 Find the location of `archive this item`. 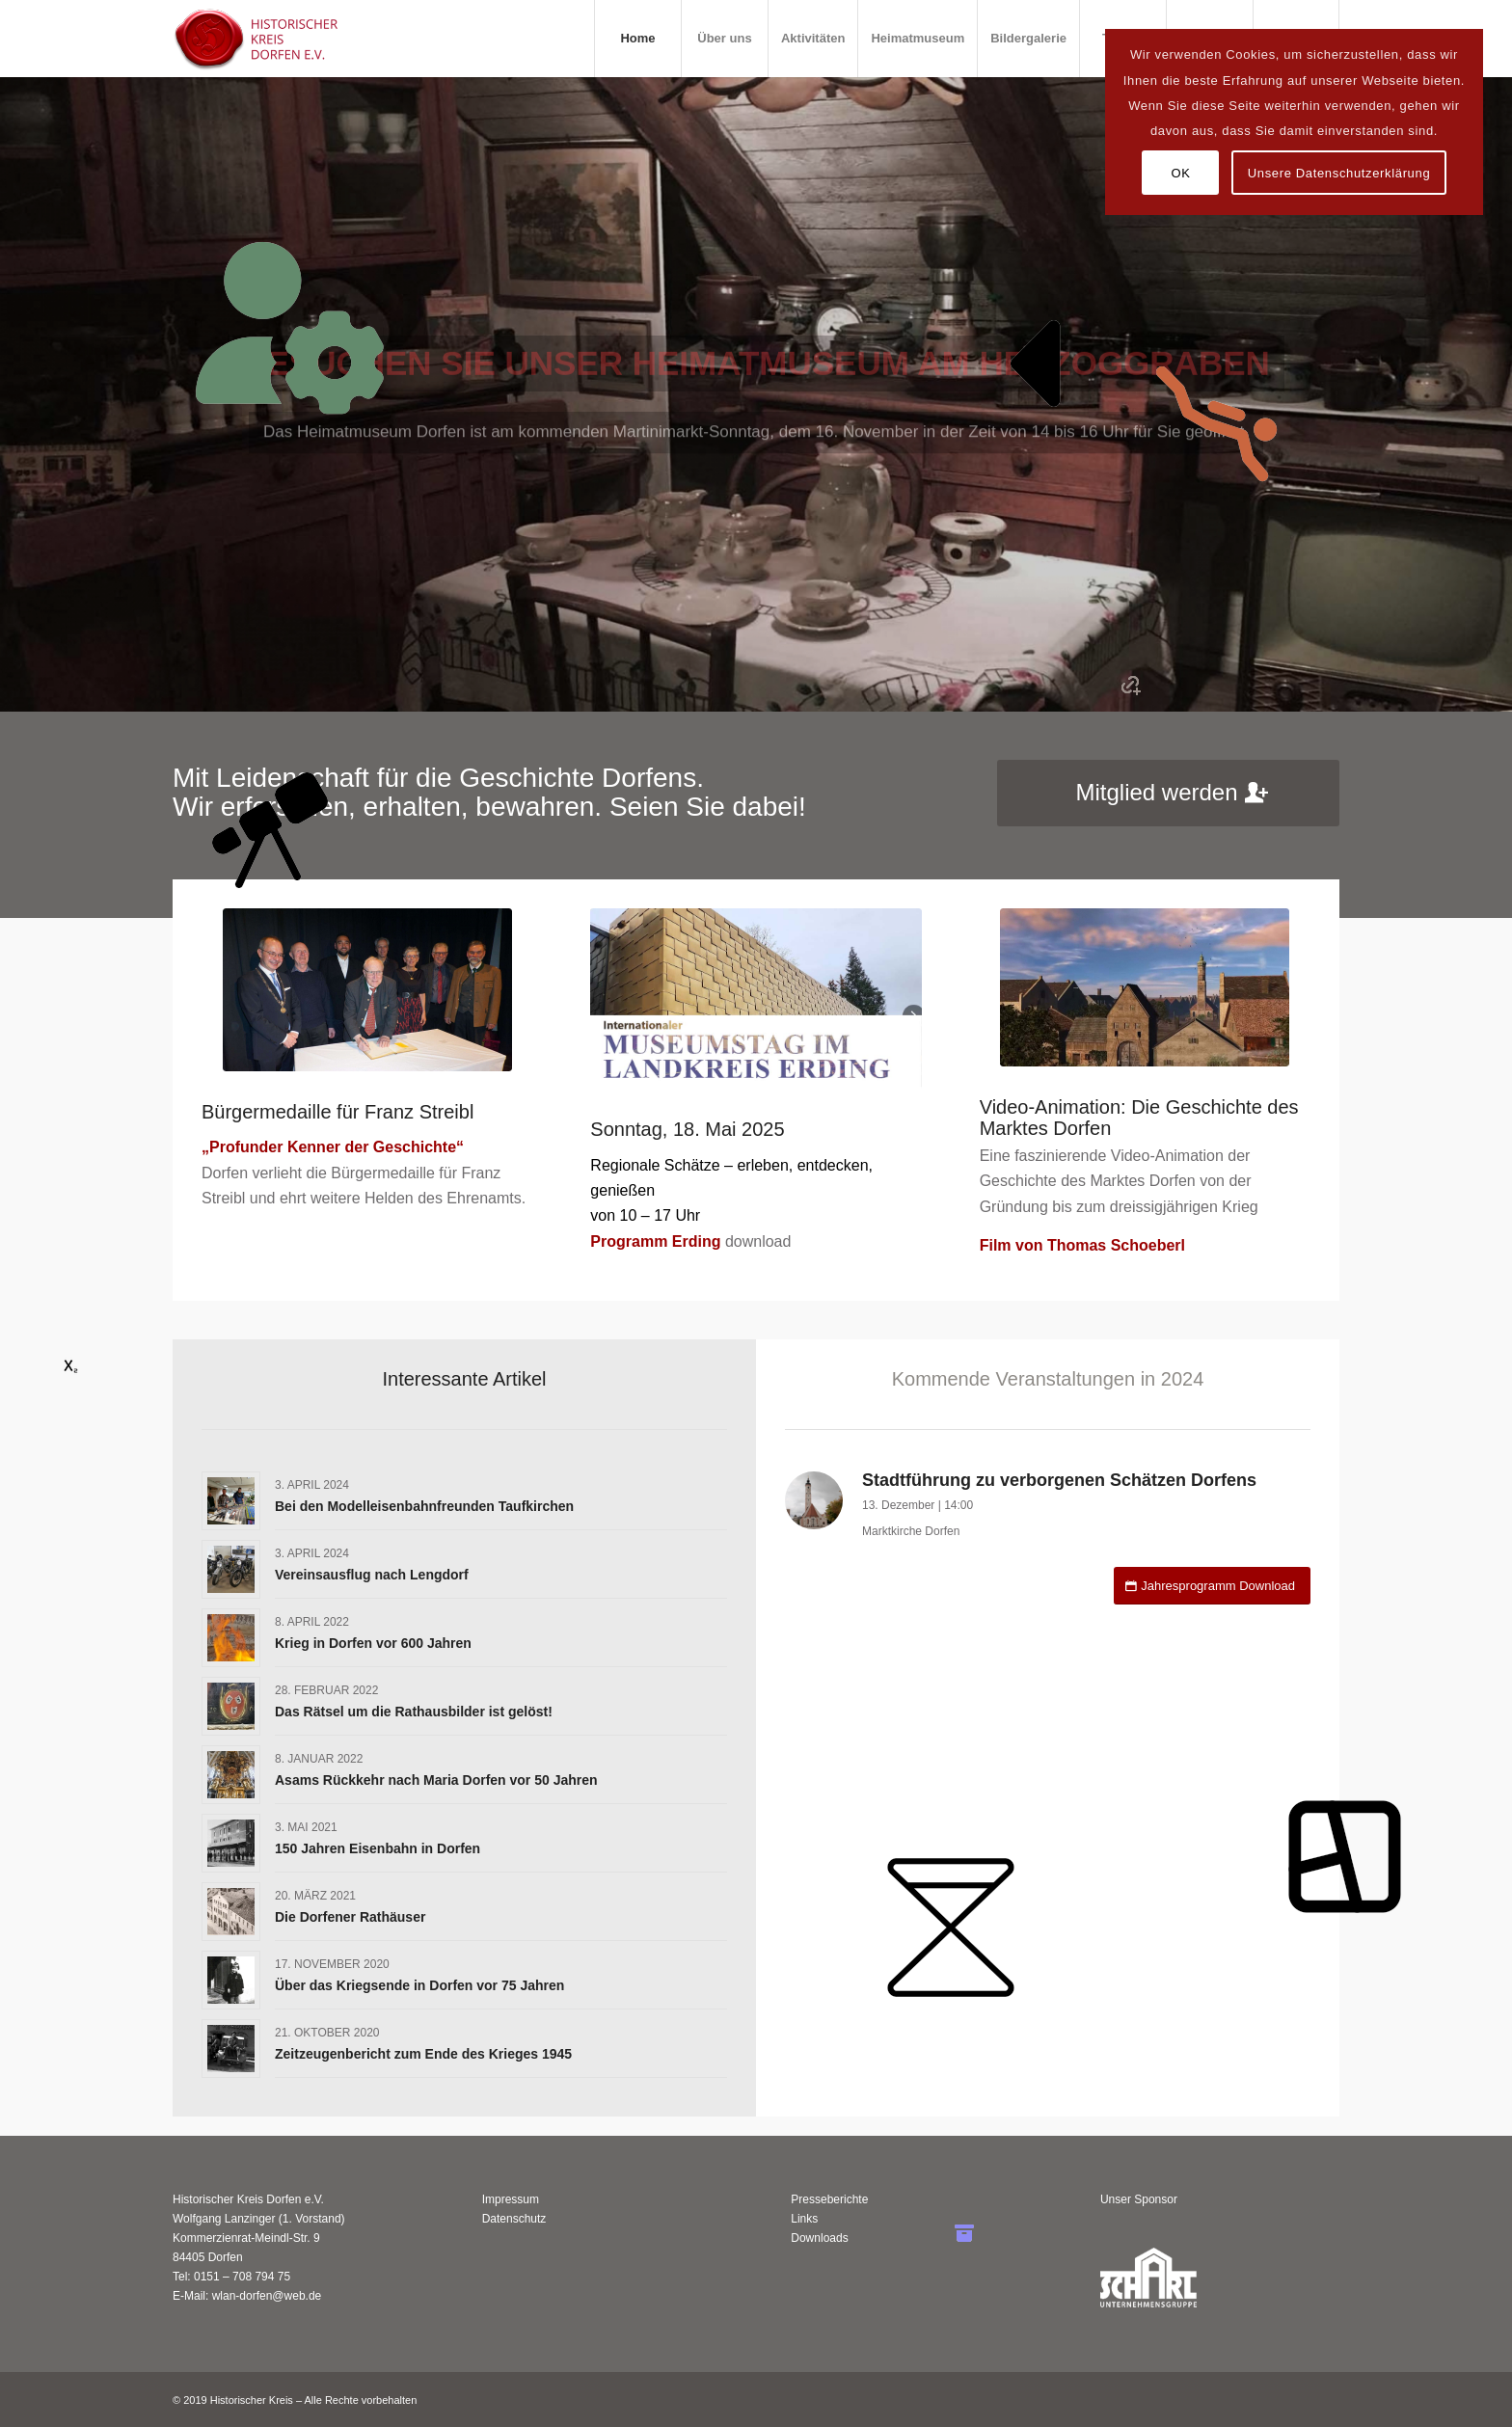

archive this item is located at coordinates (964, 2233).